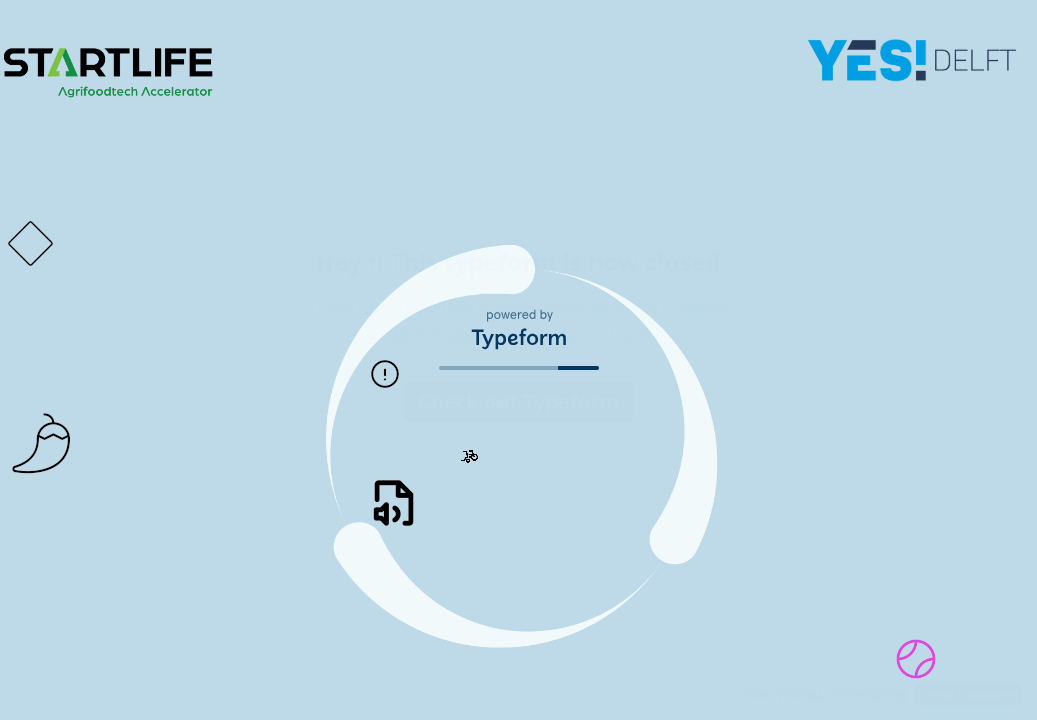 The height and width of the screenshot is (720, 1037). Describe the element at coordinates (30, 243) in the screenshot. I see `indicates premium or exclusive content` at that location.